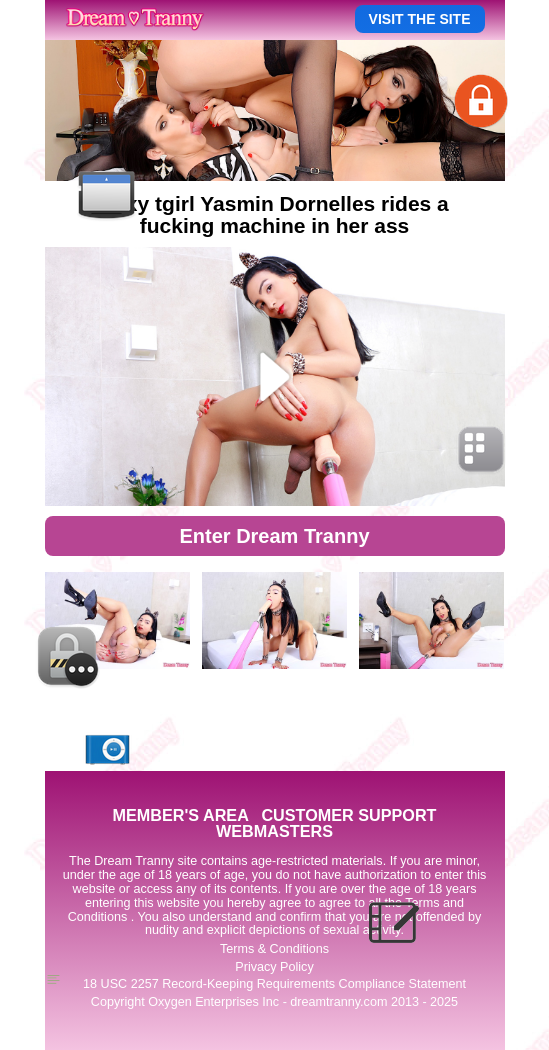 Image resolution: width=549 pixels, height=1050 pixels. What do you see at coordinates (106, 195) in the screenshot?
I see `compact flash memory card device` at bounding box center [106, 195].